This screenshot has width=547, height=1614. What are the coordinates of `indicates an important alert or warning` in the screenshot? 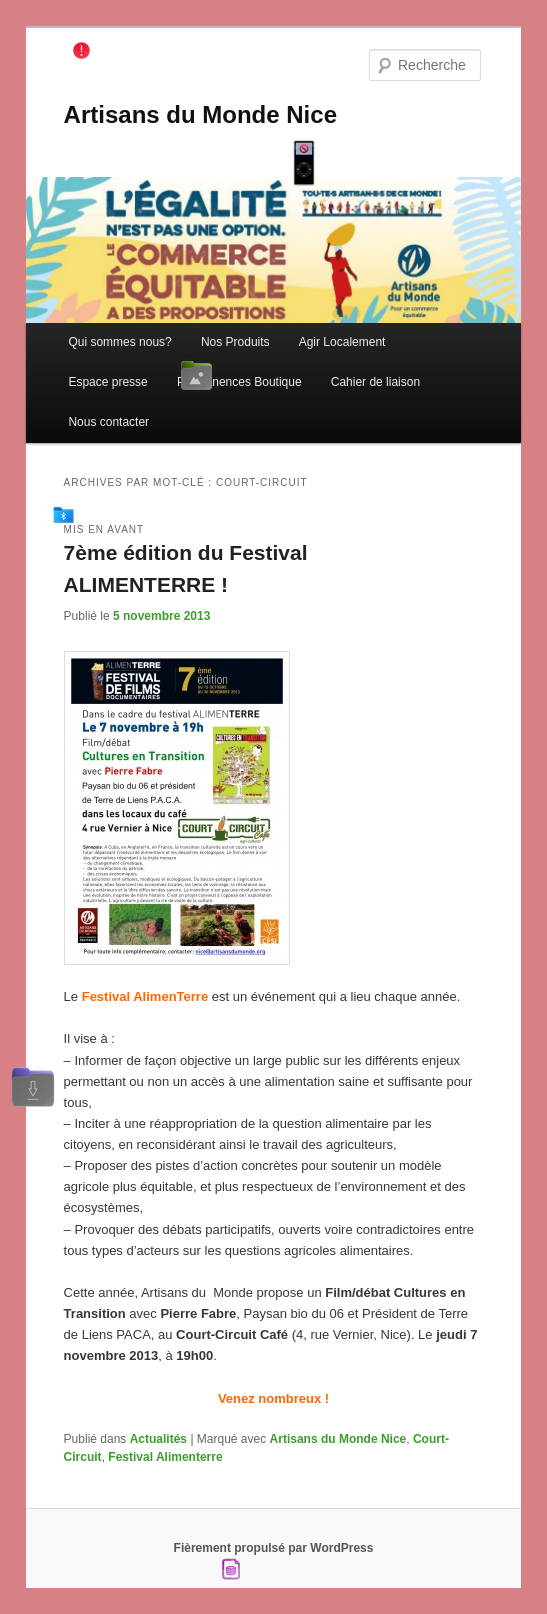 It's located at (81, 50).